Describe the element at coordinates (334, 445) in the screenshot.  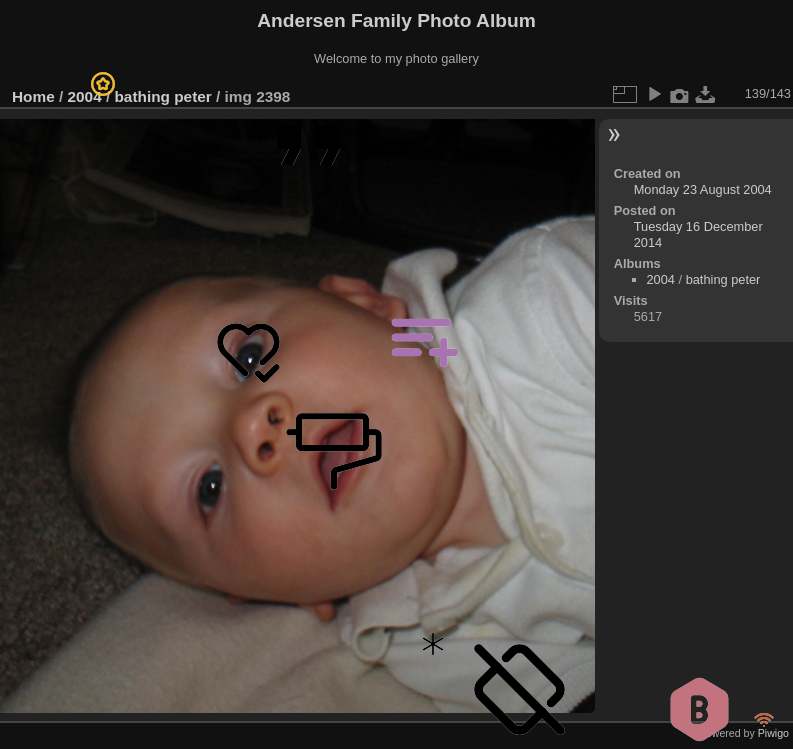
I see `customize theme or appearance settings` at that location.